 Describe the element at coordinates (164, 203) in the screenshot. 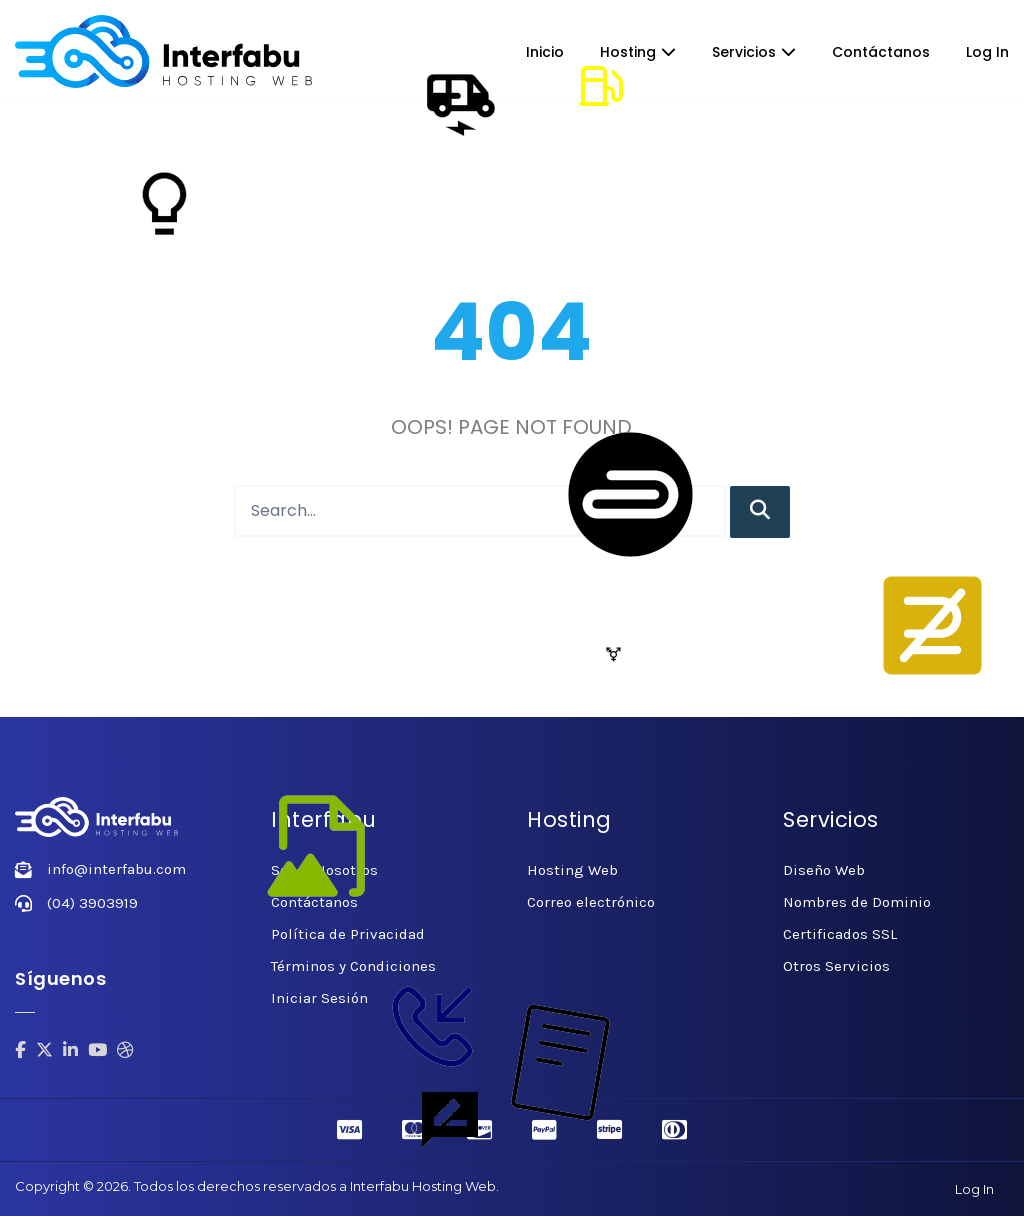

I see `view tips or suggestions` at that location.